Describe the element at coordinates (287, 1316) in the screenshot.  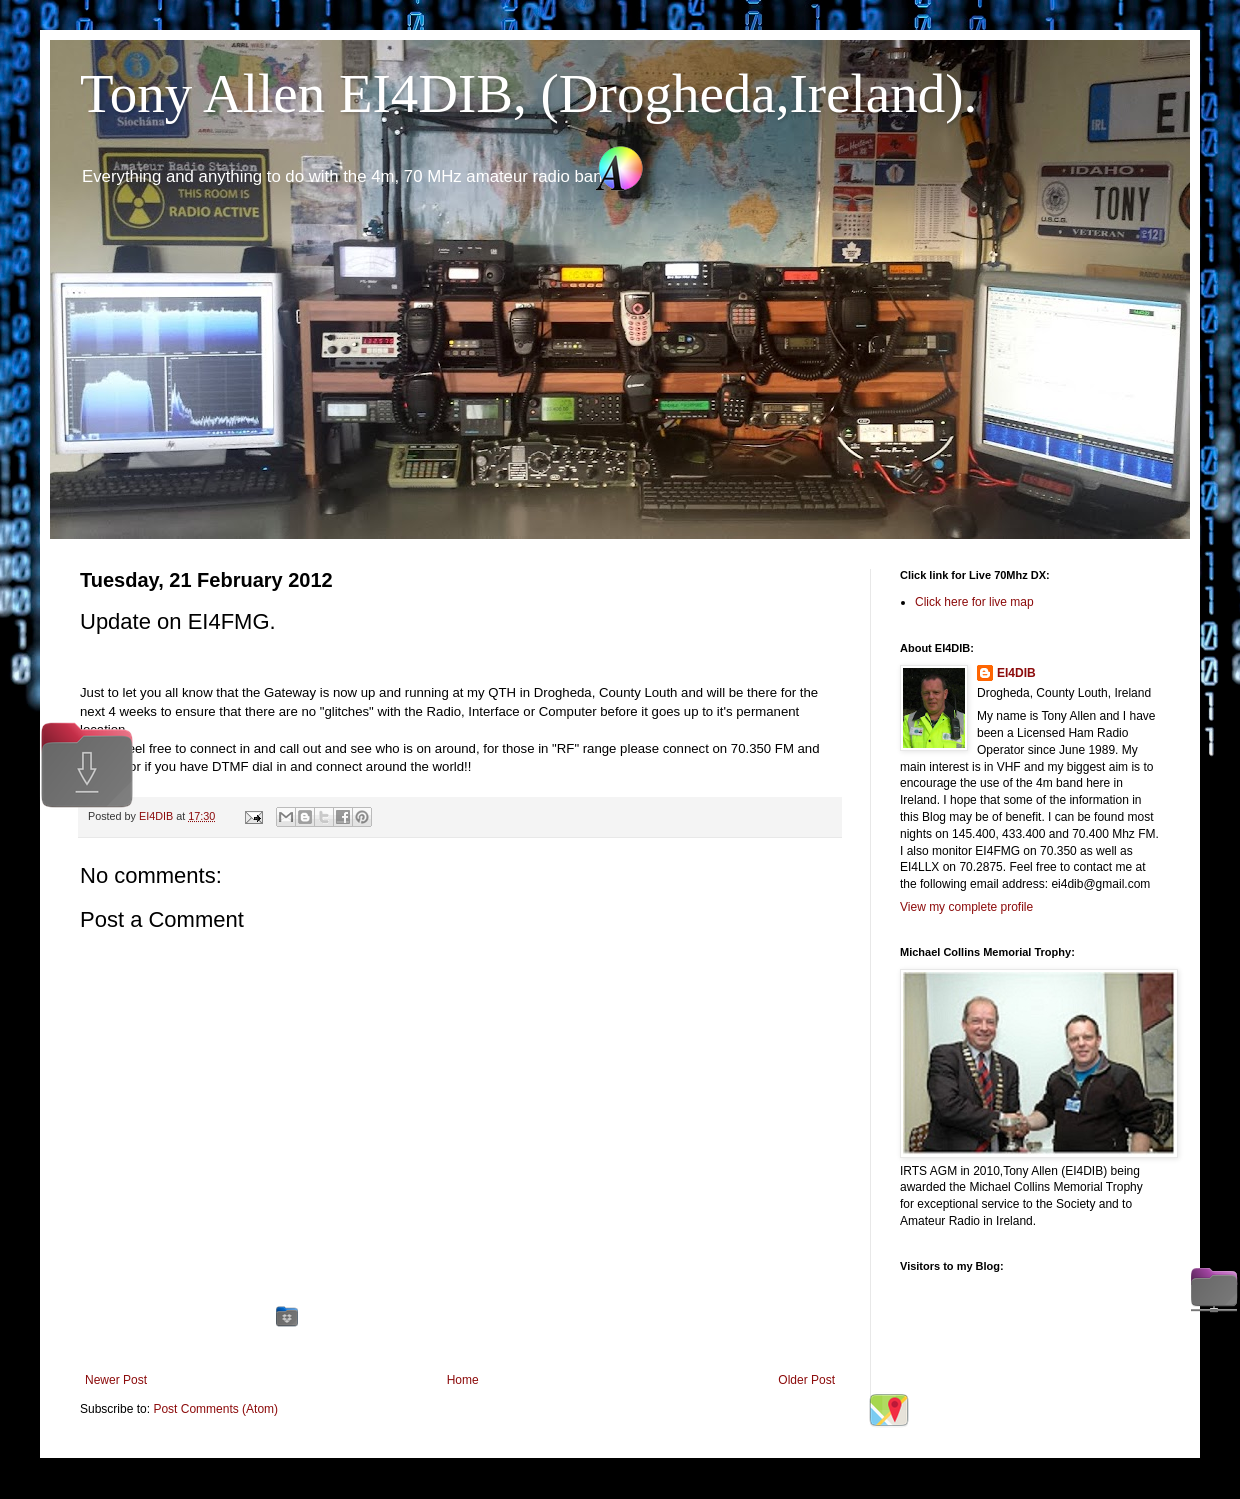
I see `open your Dropbox folder` at that location.